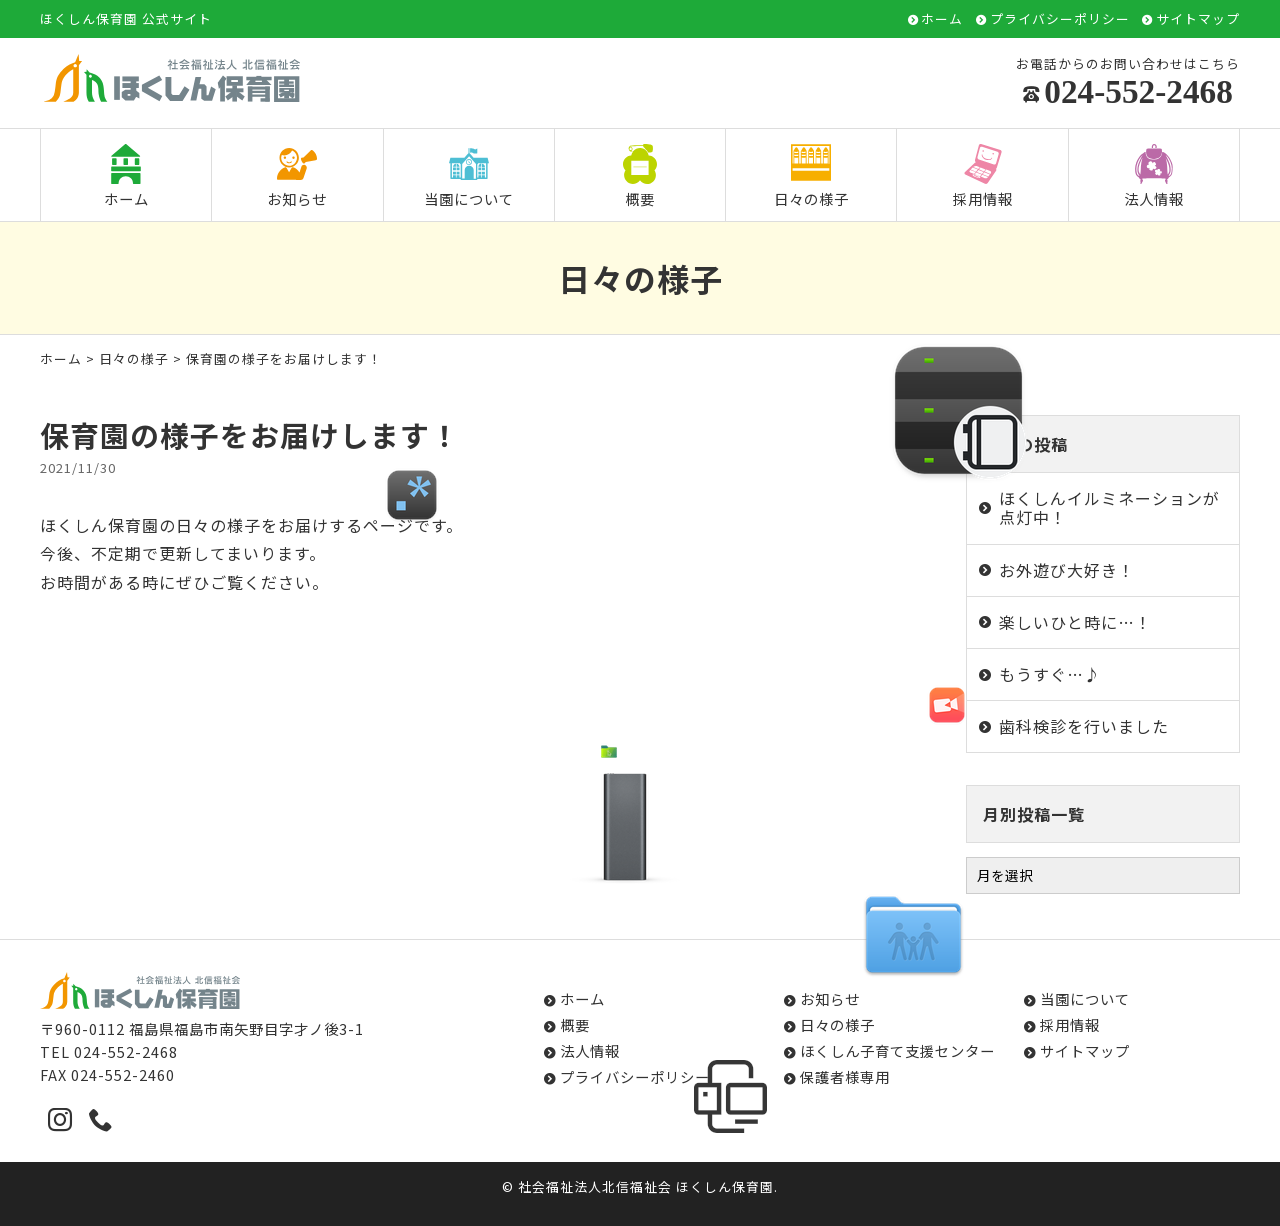 The image size is (1280, 1226). What do you see at coordinates (913, 934) in the screenshot?
I see `open the family shared folder` at bounding box center [913, 934].